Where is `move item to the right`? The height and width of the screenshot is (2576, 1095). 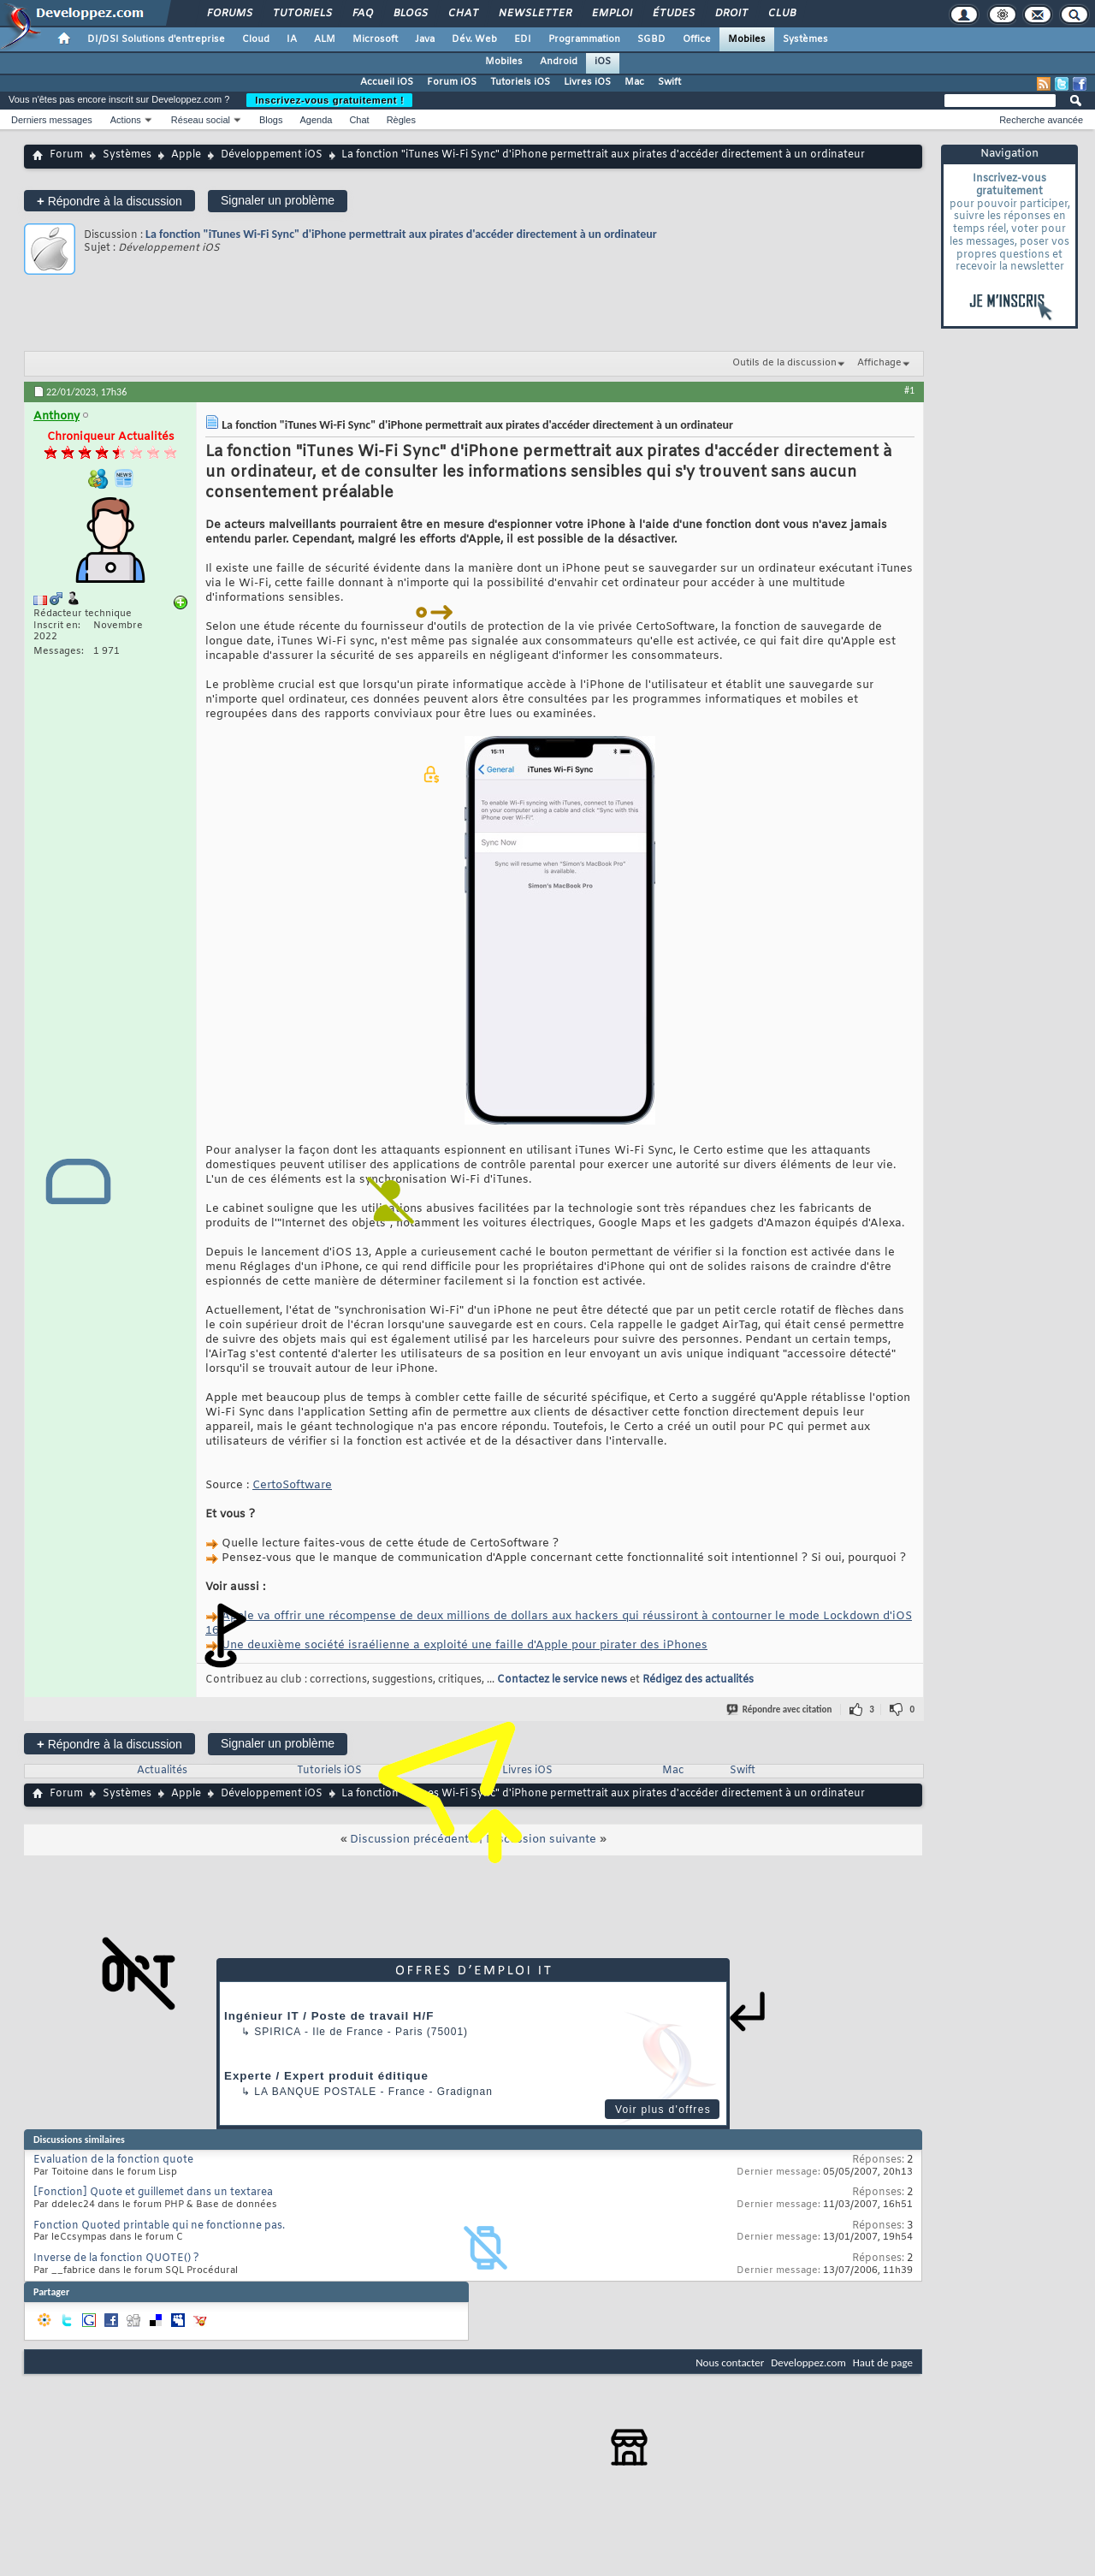 move item to the right is located at coordinates (434, 612).